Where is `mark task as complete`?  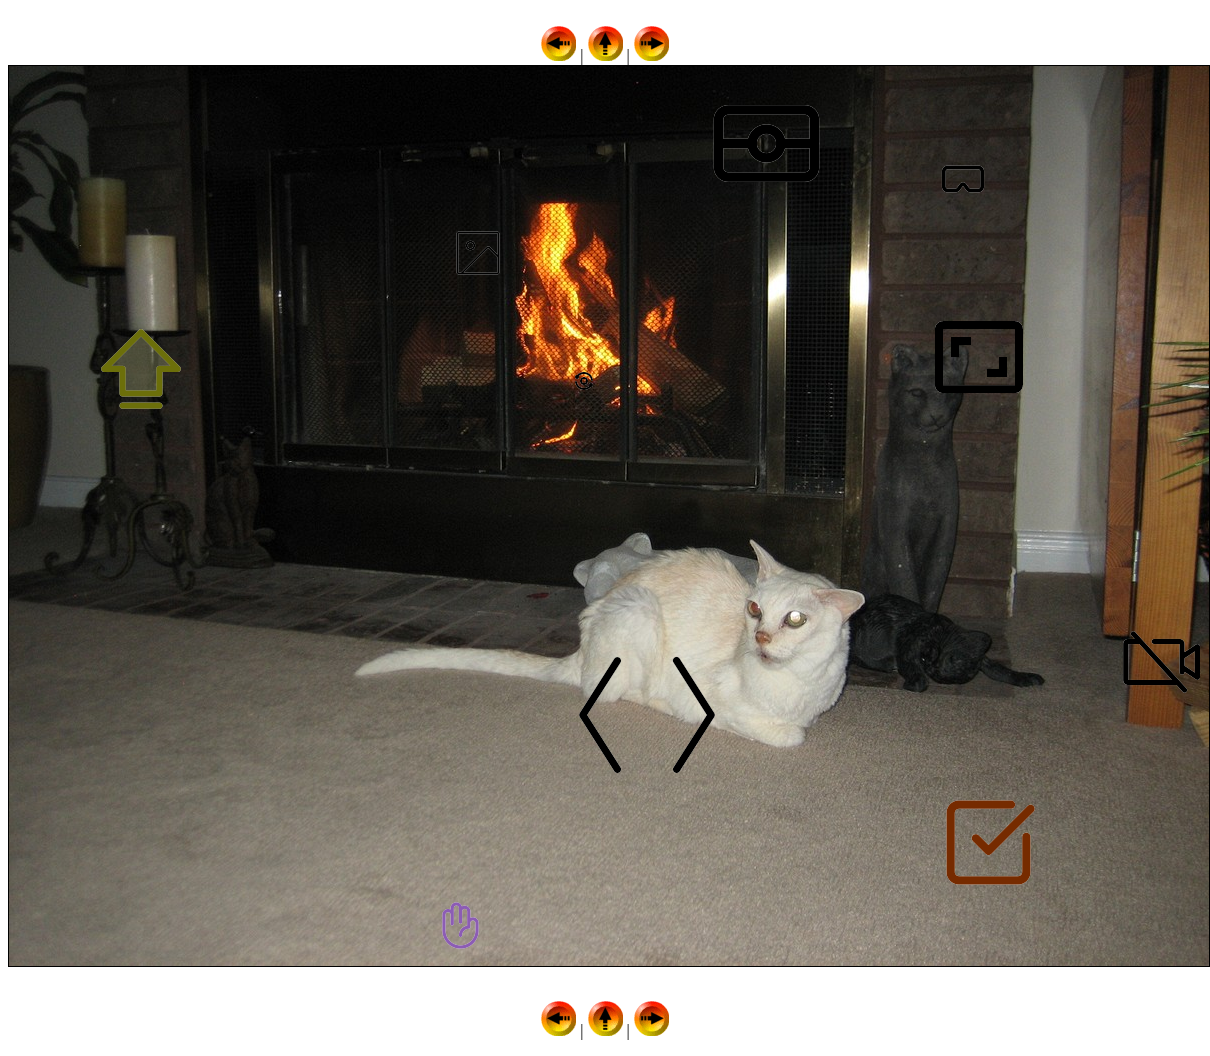
mark task as complete is located at coordinates (988, 842).